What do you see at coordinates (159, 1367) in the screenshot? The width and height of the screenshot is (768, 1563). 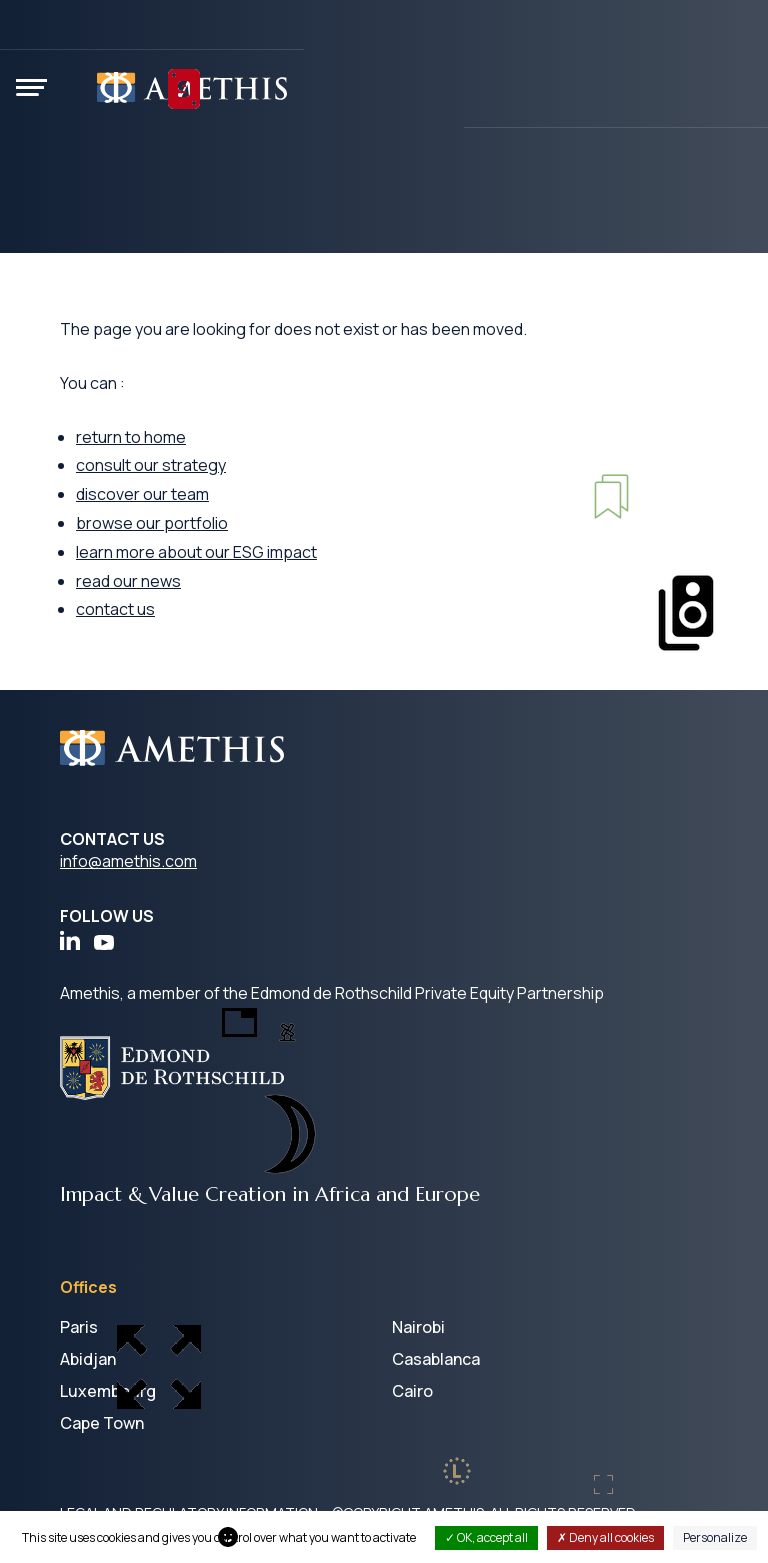 I see `expand to fullscreen view` at bounding box center [159, 1367].